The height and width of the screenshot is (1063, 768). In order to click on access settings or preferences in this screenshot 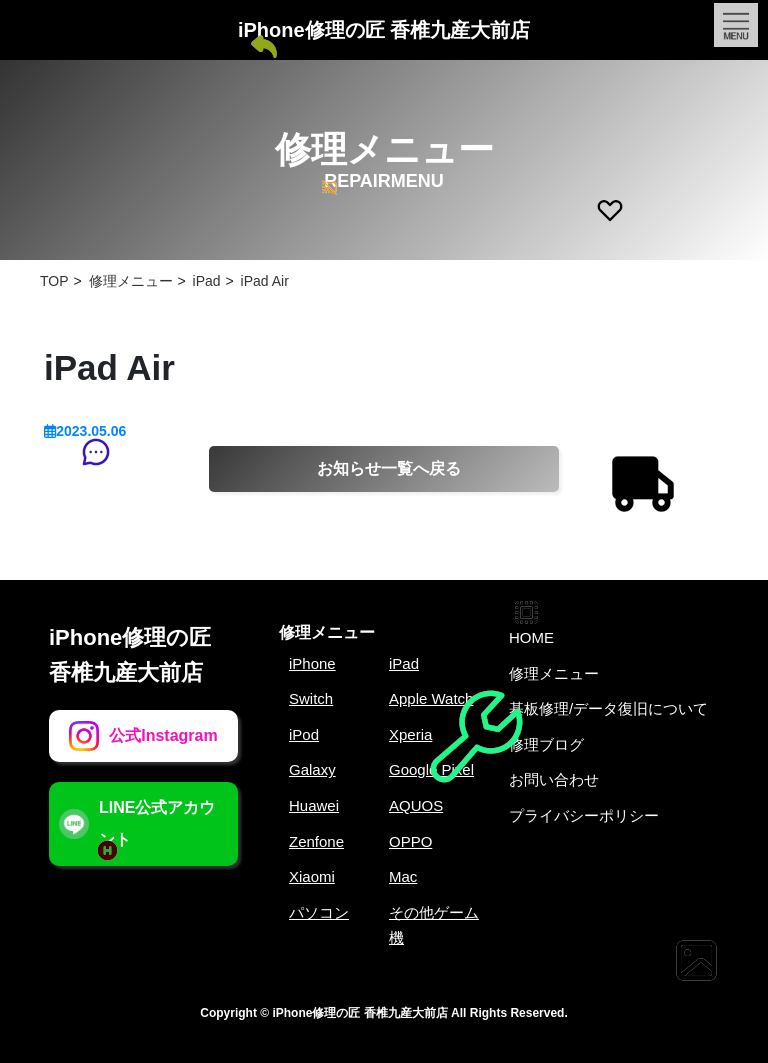, I will do `click(476, 736)`.